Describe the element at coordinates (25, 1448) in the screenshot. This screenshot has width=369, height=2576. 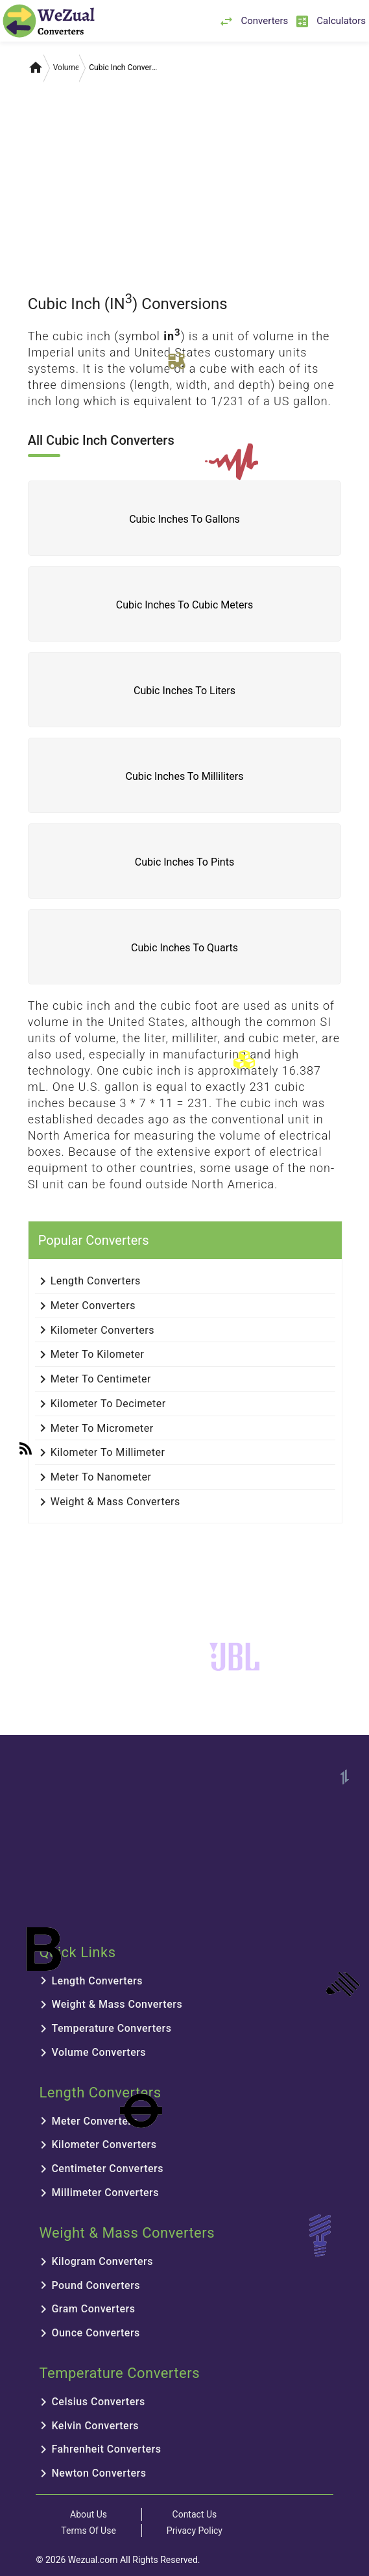
I see `subscribe to RSS feed` at that location.